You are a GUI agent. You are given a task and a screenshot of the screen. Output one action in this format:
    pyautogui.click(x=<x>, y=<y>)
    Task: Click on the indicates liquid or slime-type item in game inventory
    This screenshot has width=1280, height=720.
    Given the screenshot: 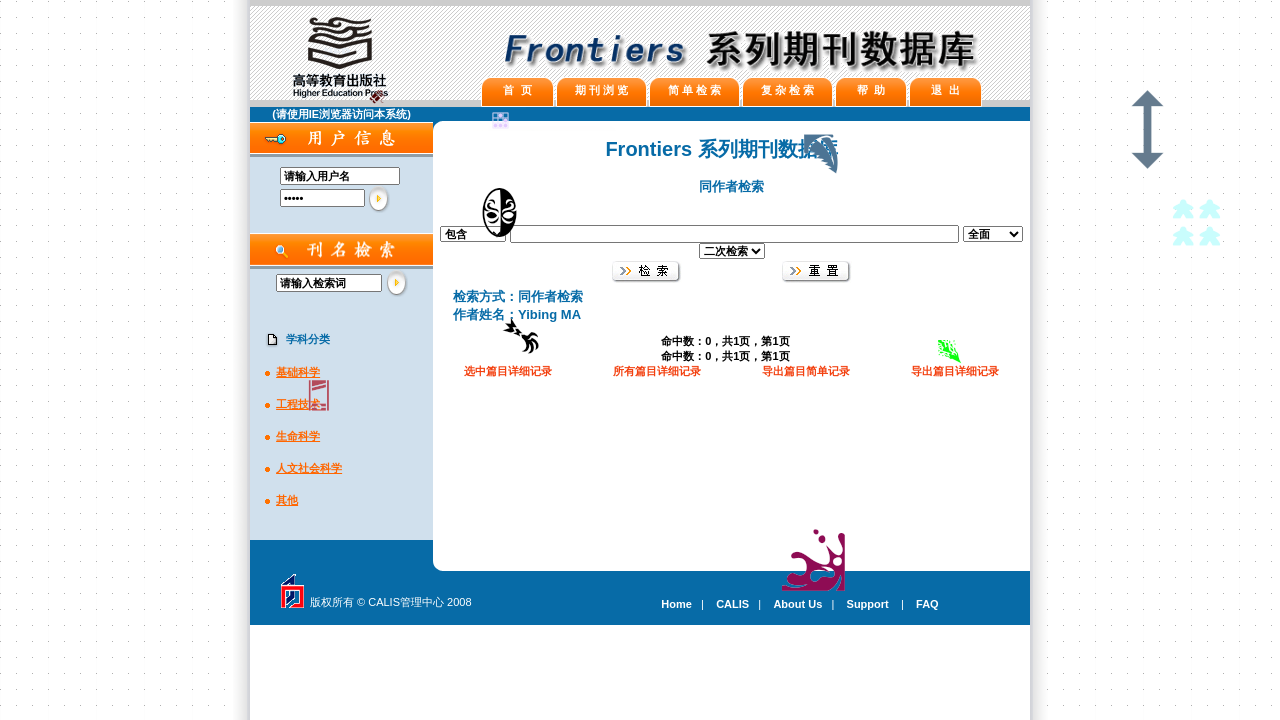 What is the action you would take?
    pyautogui.click(x=813, y=559)
    